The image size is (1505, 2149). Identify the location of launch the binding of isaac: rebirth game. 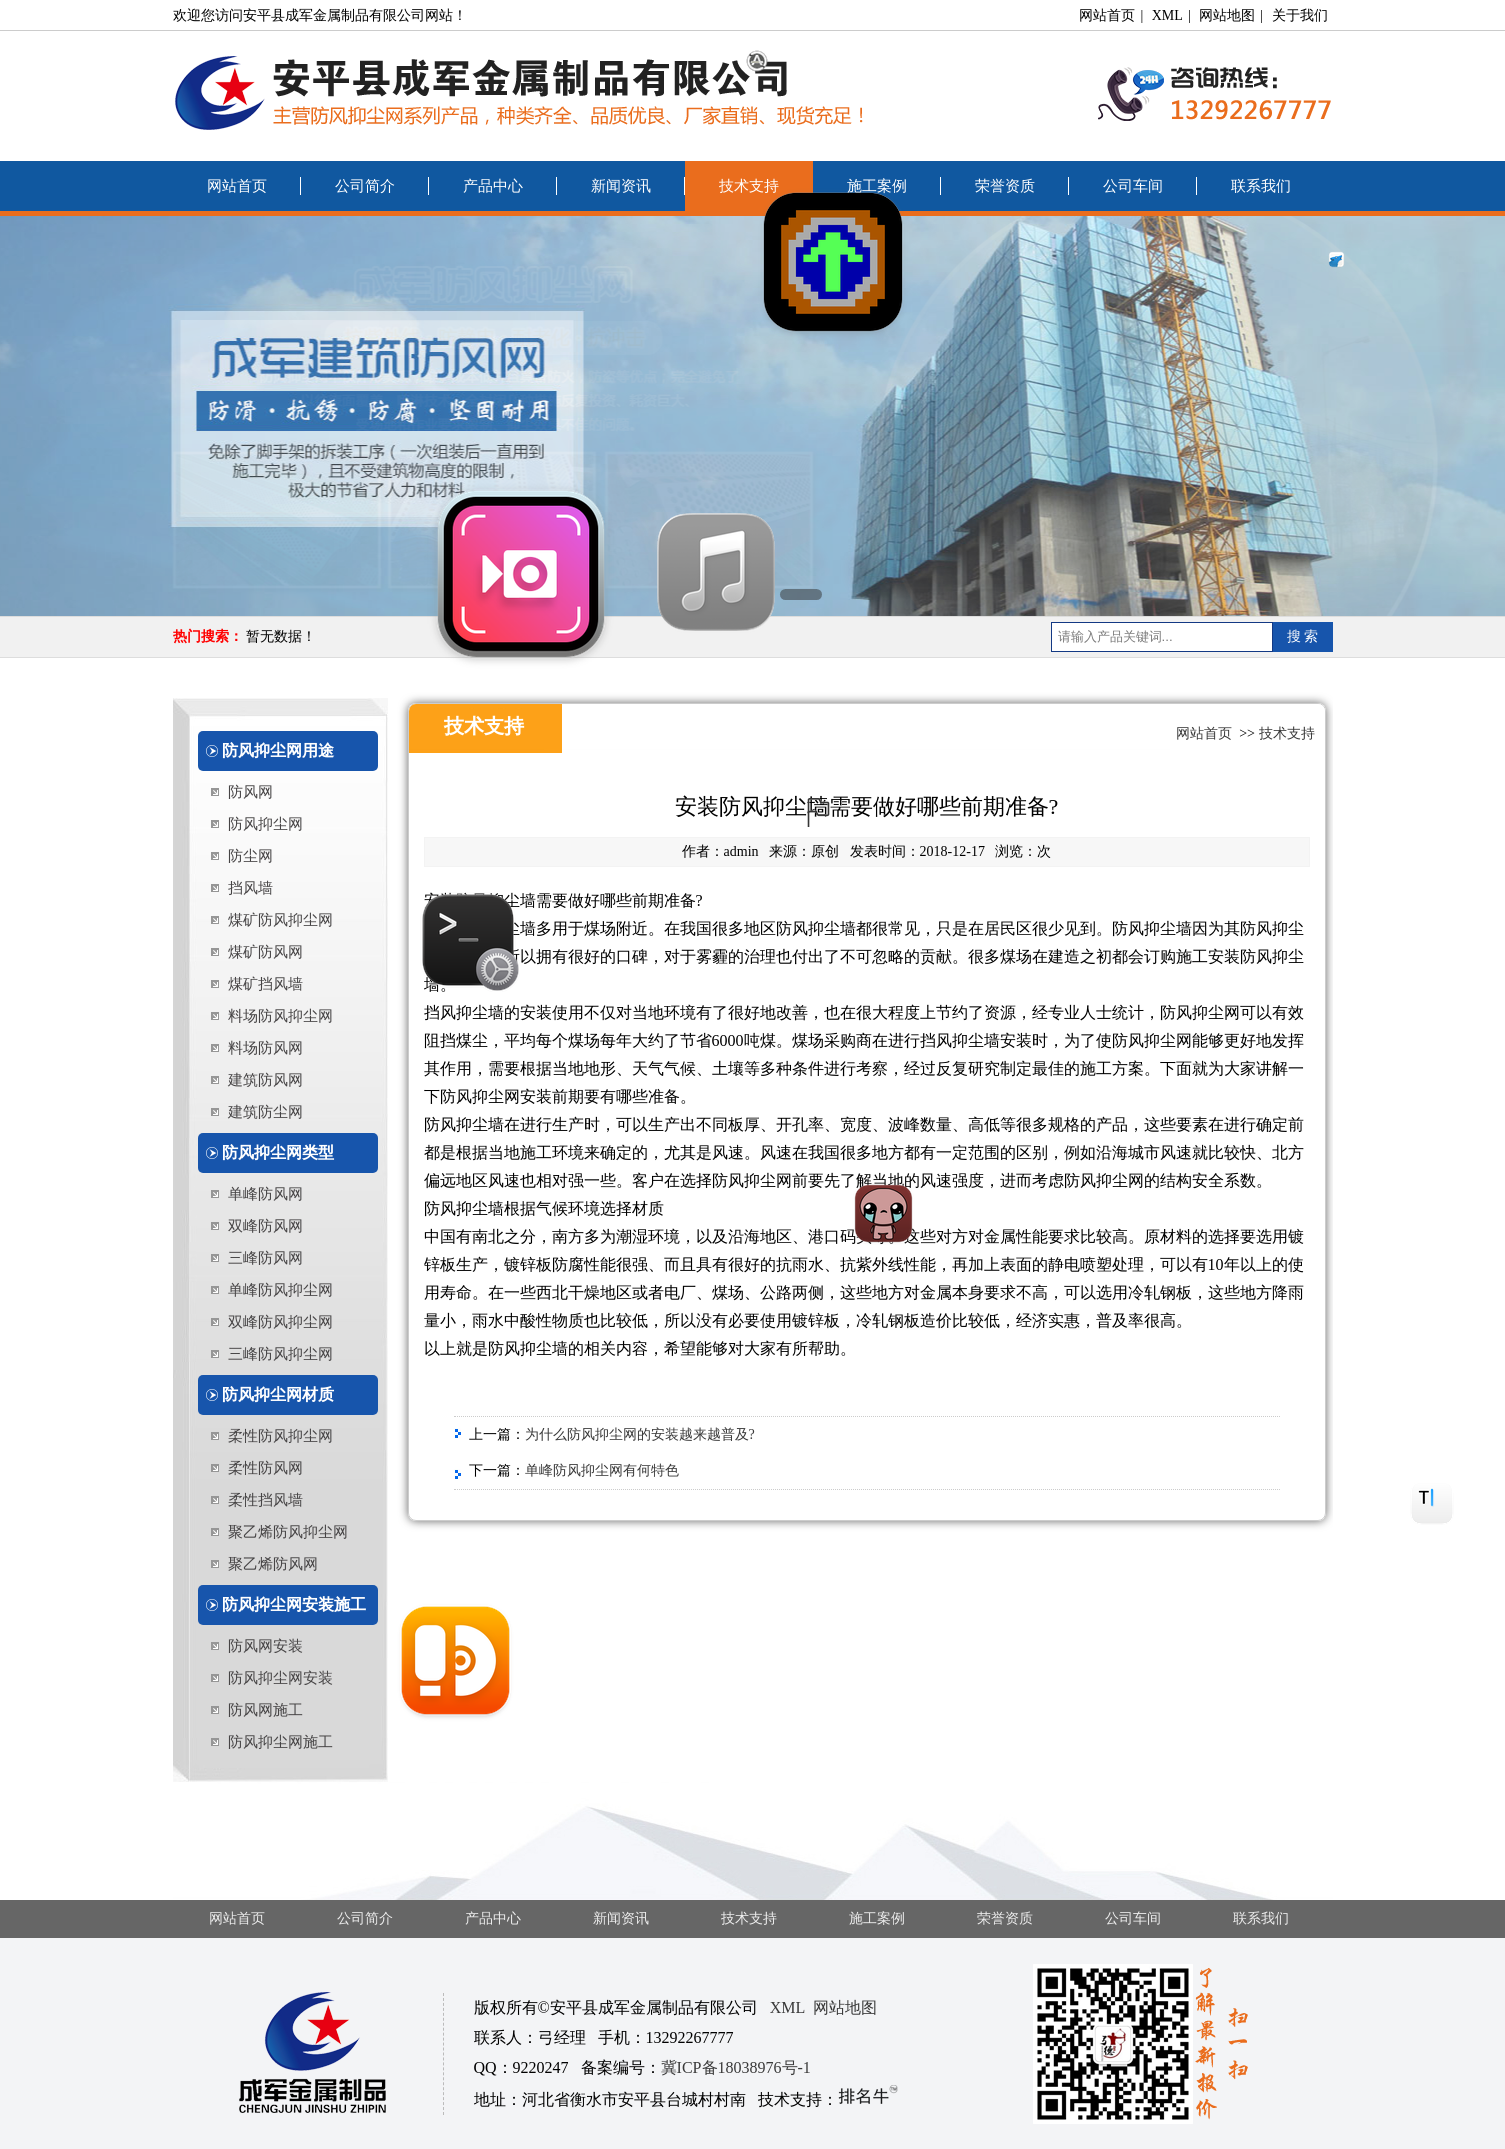
(883, 1212).